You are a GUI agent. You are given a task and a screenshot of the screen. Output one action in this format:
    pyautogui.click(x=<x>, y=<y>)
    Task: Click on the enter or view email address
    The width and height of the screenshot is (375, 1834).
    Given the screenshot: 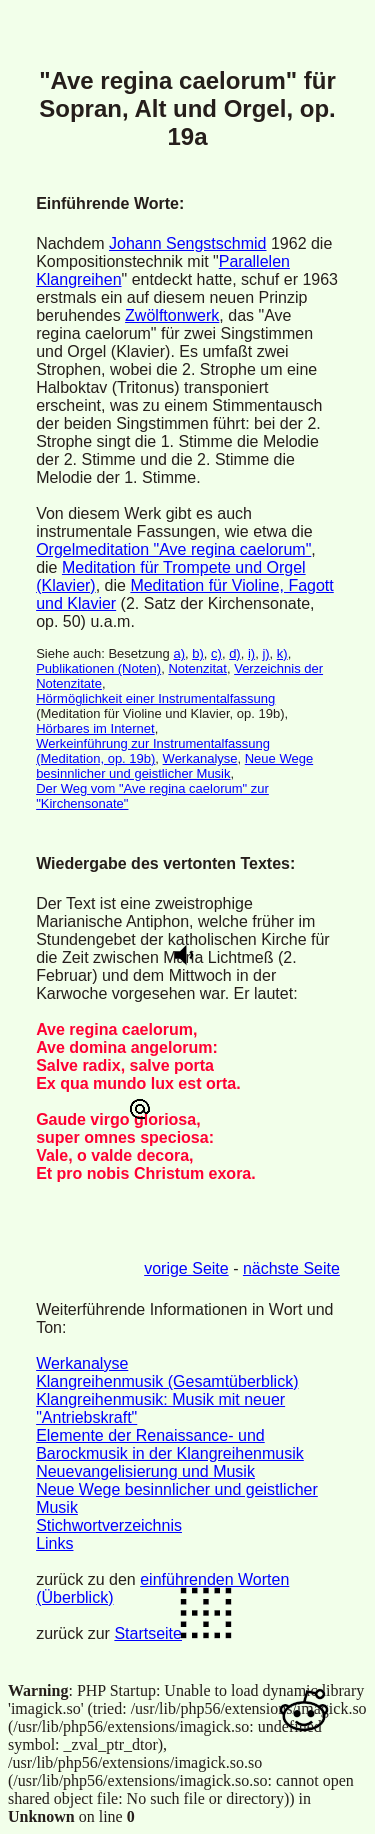 What is the action you would take?
    pyautogui.click(x=140, y=1109)
    